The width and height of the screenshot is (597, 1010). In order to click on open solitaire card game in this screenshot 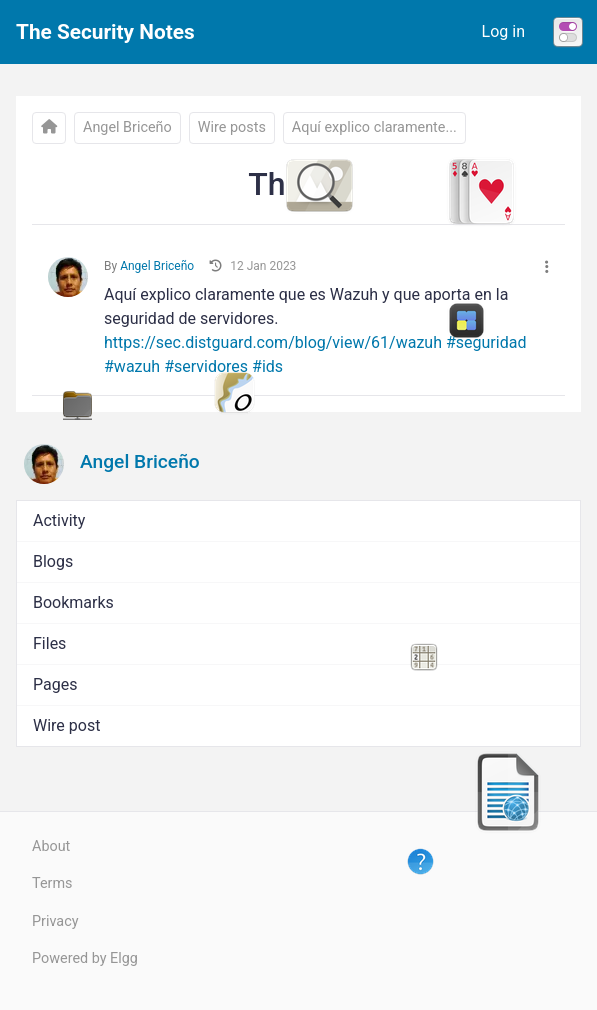, I will do `click(481, 191)`.